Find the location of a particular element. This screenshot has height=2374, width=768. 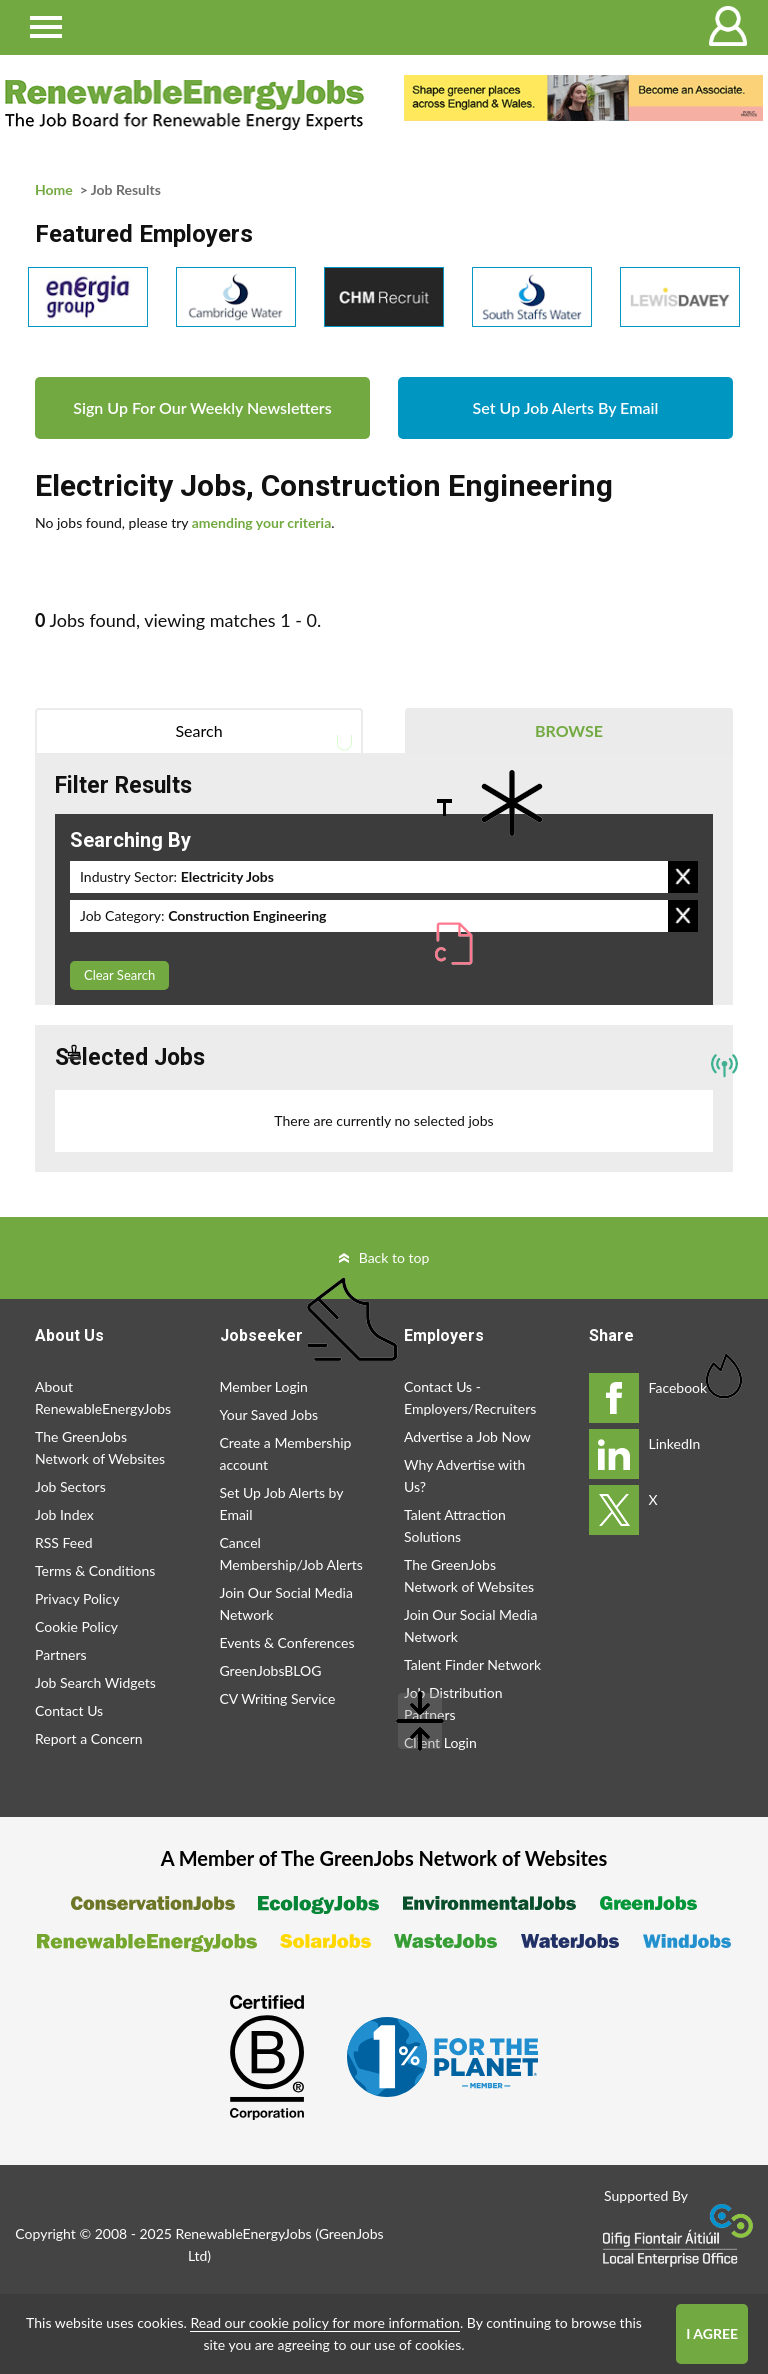

track your running or walking activity is located at coordinates (350, 1324).